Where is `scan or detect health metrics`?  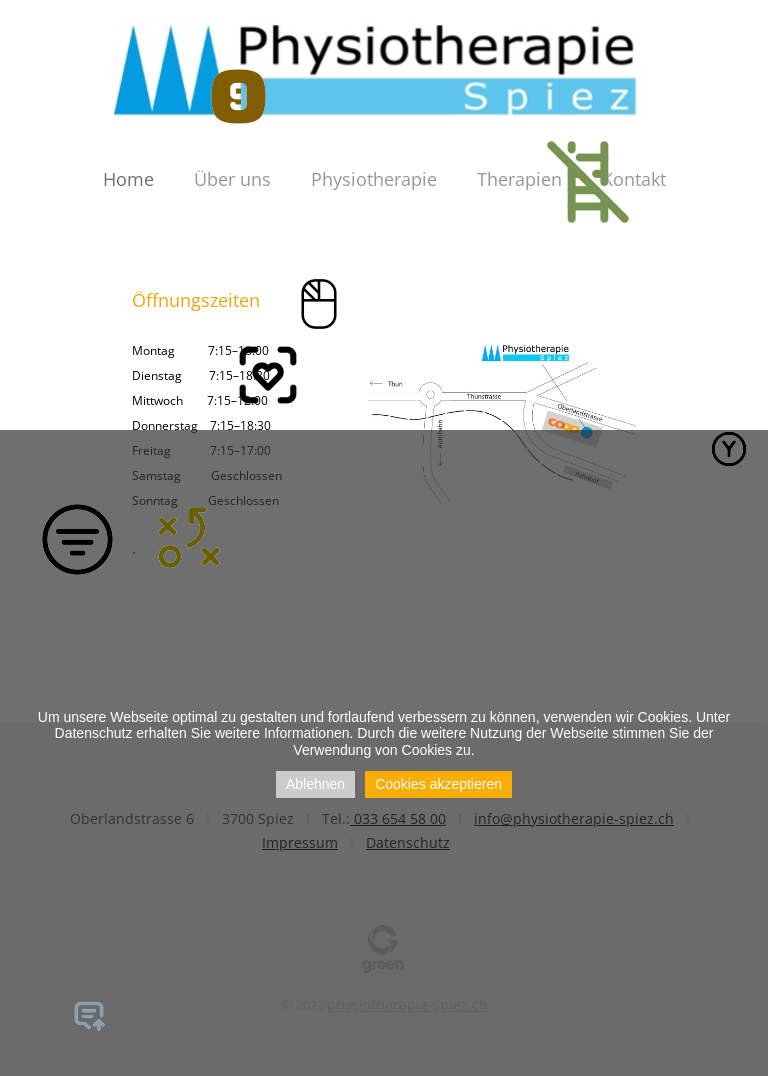
scan or detect health metrics is located at coordinates (268, 375).